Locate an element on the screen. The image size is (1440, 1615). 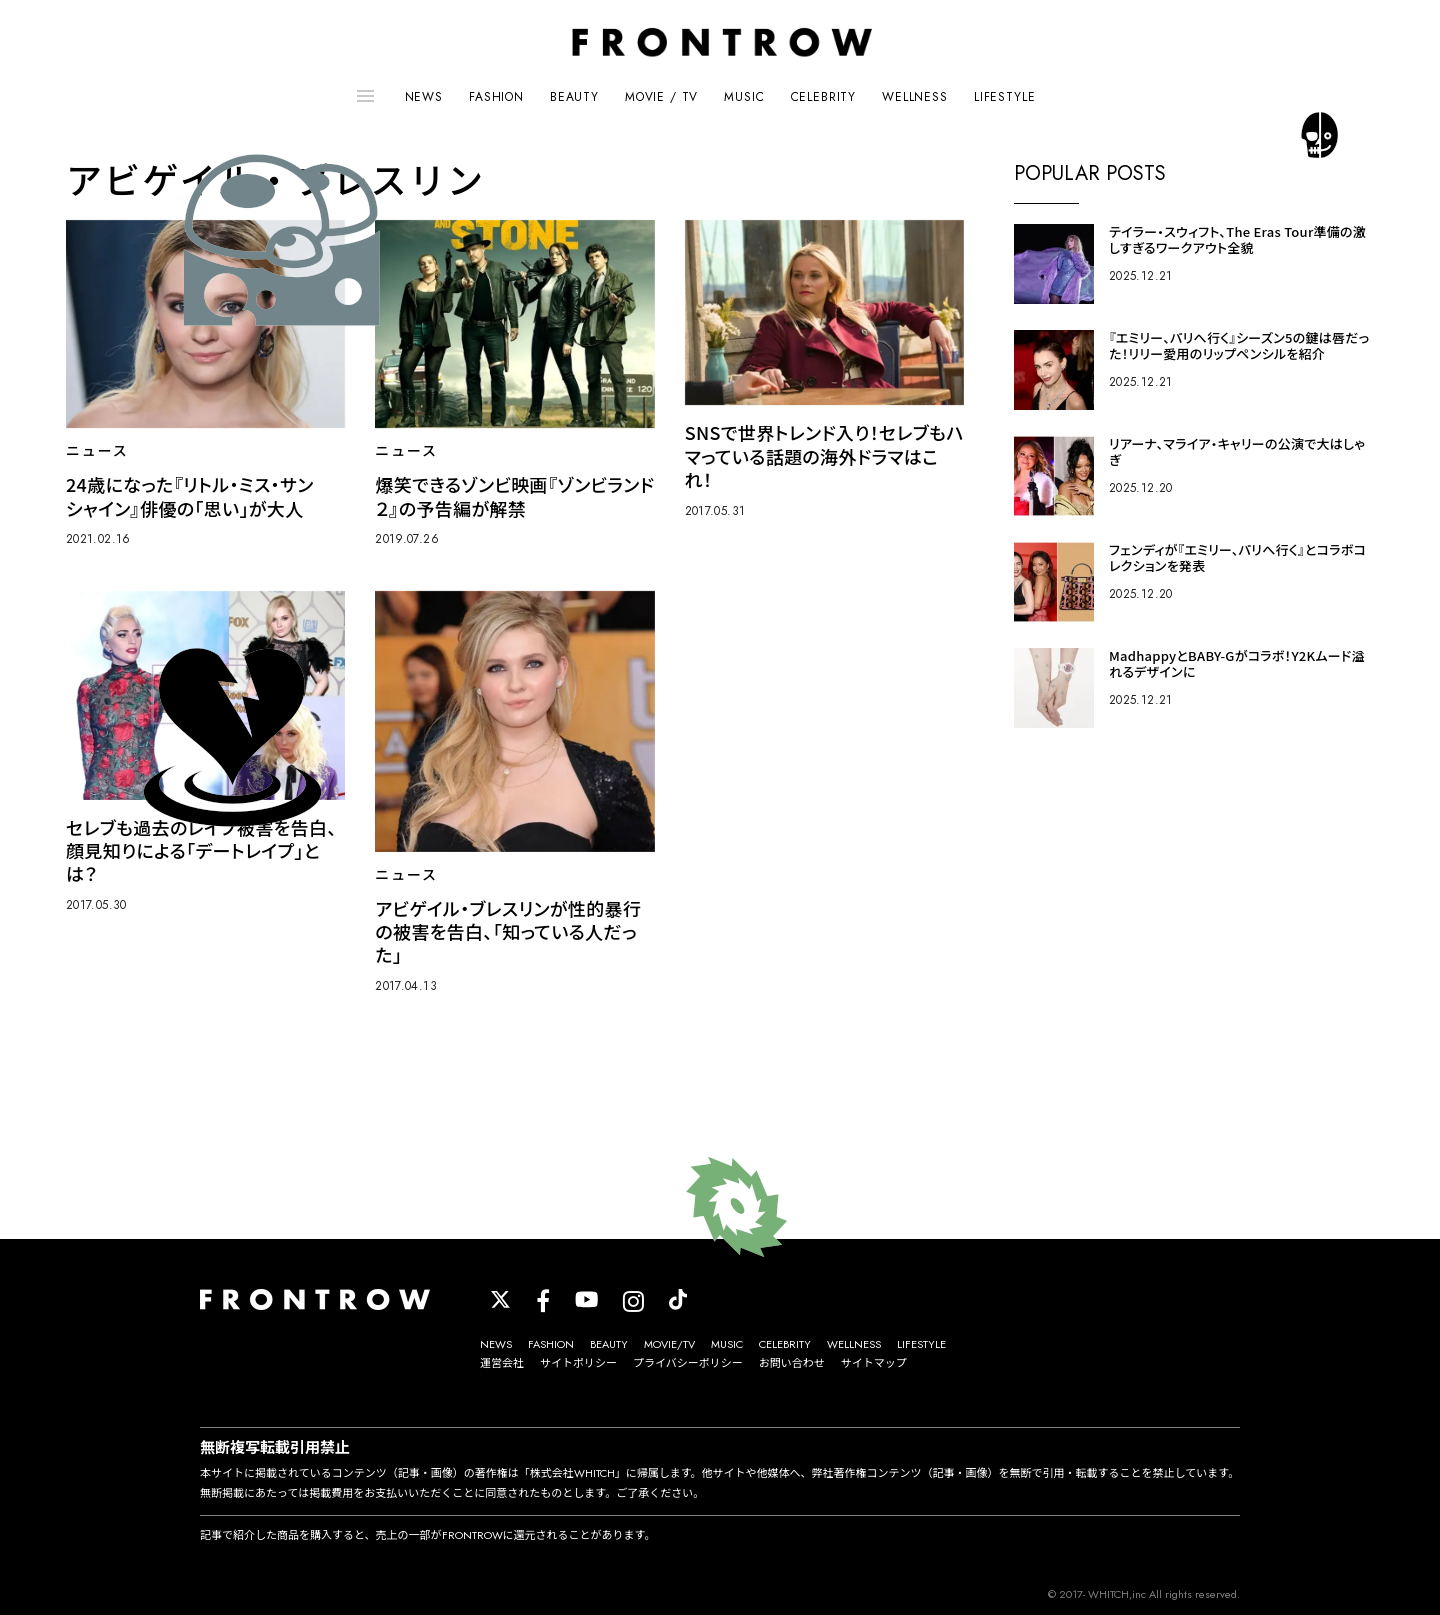
indicates a heartbreak or relationship-ending zone in a game is located at coordinates (233, 737).